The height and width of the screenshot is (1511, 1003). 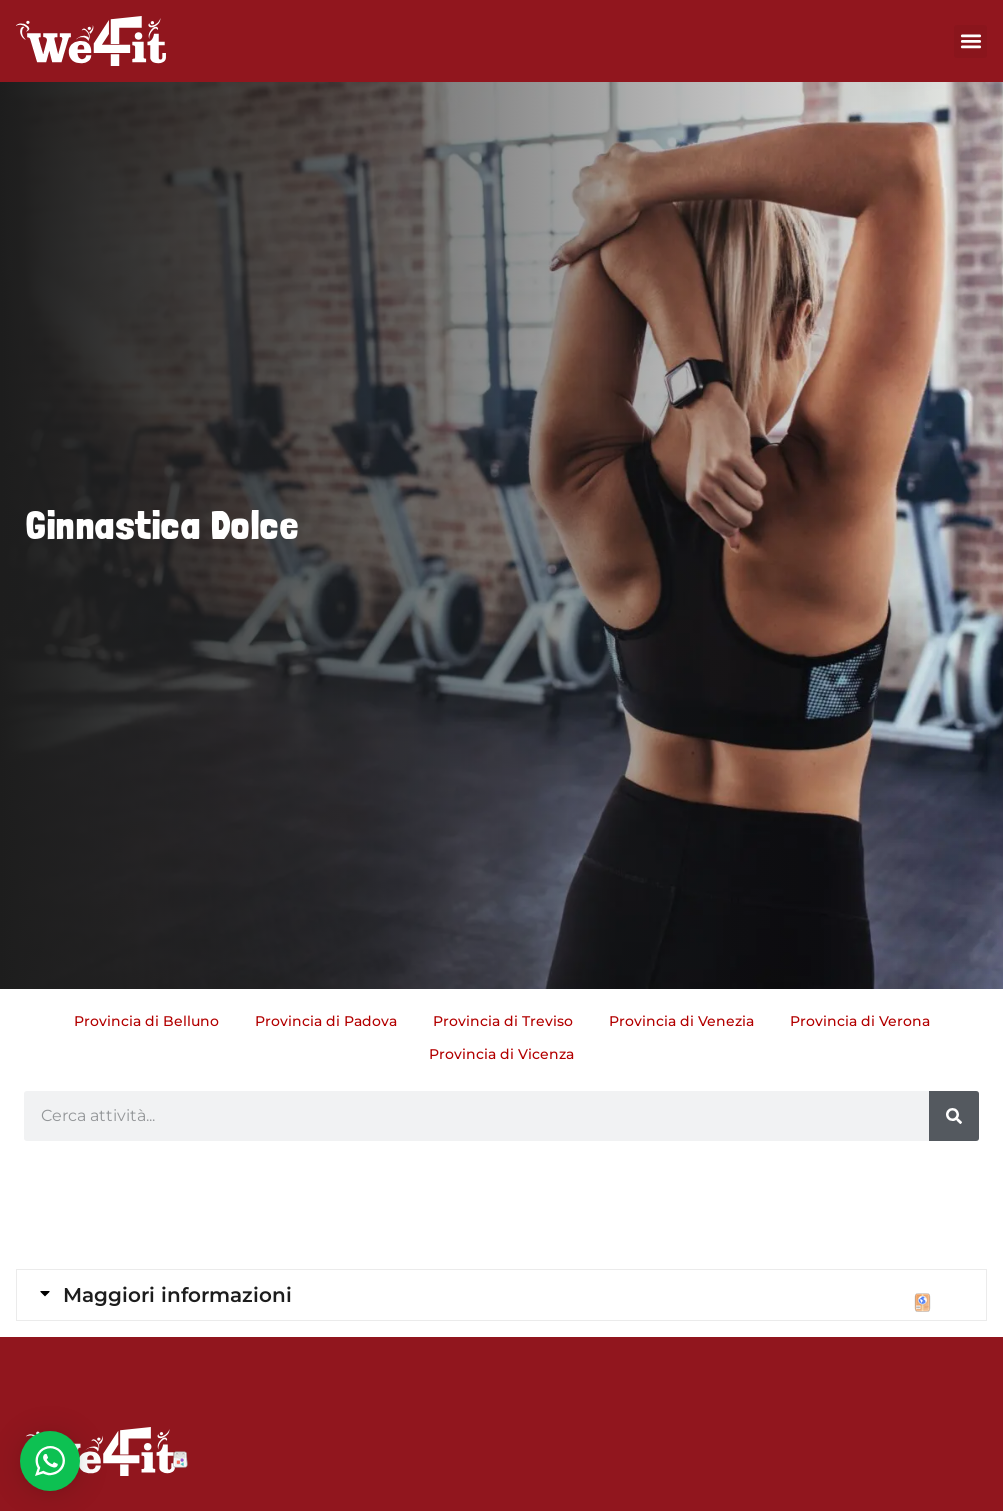 What do you see at coordinates (922, 1302) in the screenshot?
I see `updating package cache from remote repositories` at bounding box center [922, 1302].